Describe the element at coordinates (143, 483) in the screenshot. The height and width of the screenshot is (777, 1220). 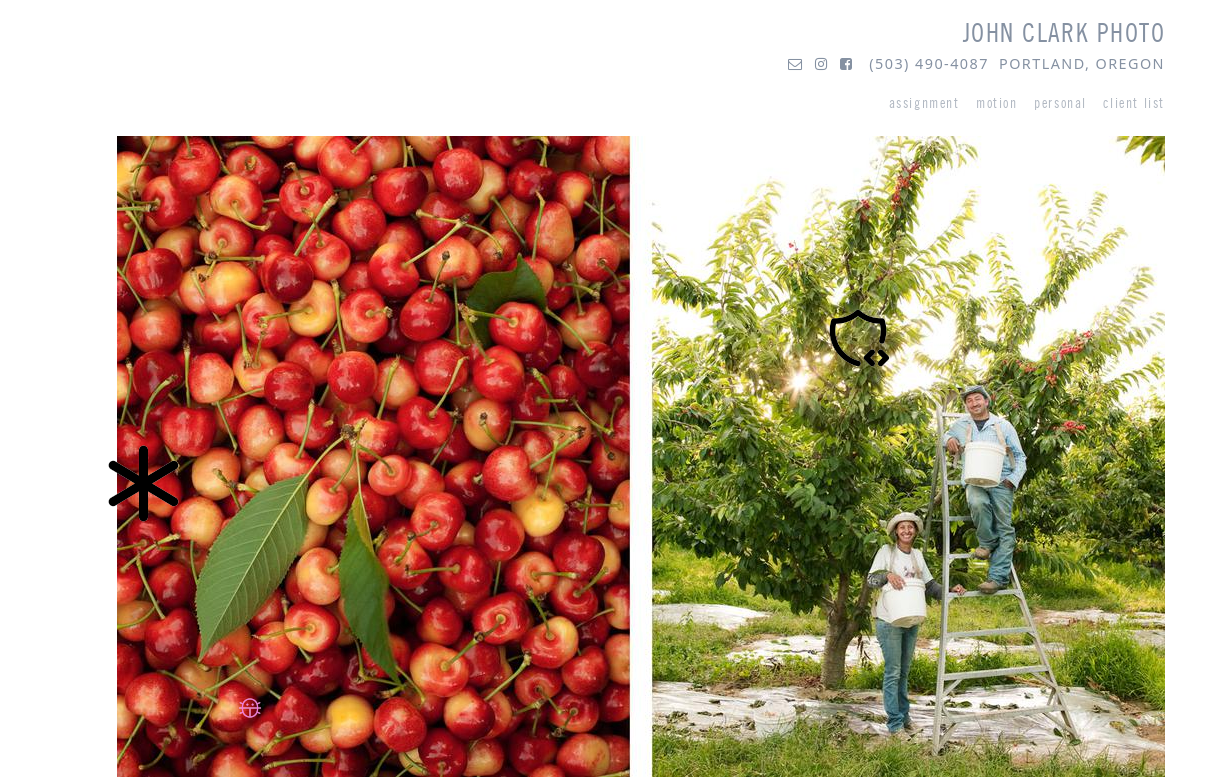
I see `indicates a required field in a form` at that location.